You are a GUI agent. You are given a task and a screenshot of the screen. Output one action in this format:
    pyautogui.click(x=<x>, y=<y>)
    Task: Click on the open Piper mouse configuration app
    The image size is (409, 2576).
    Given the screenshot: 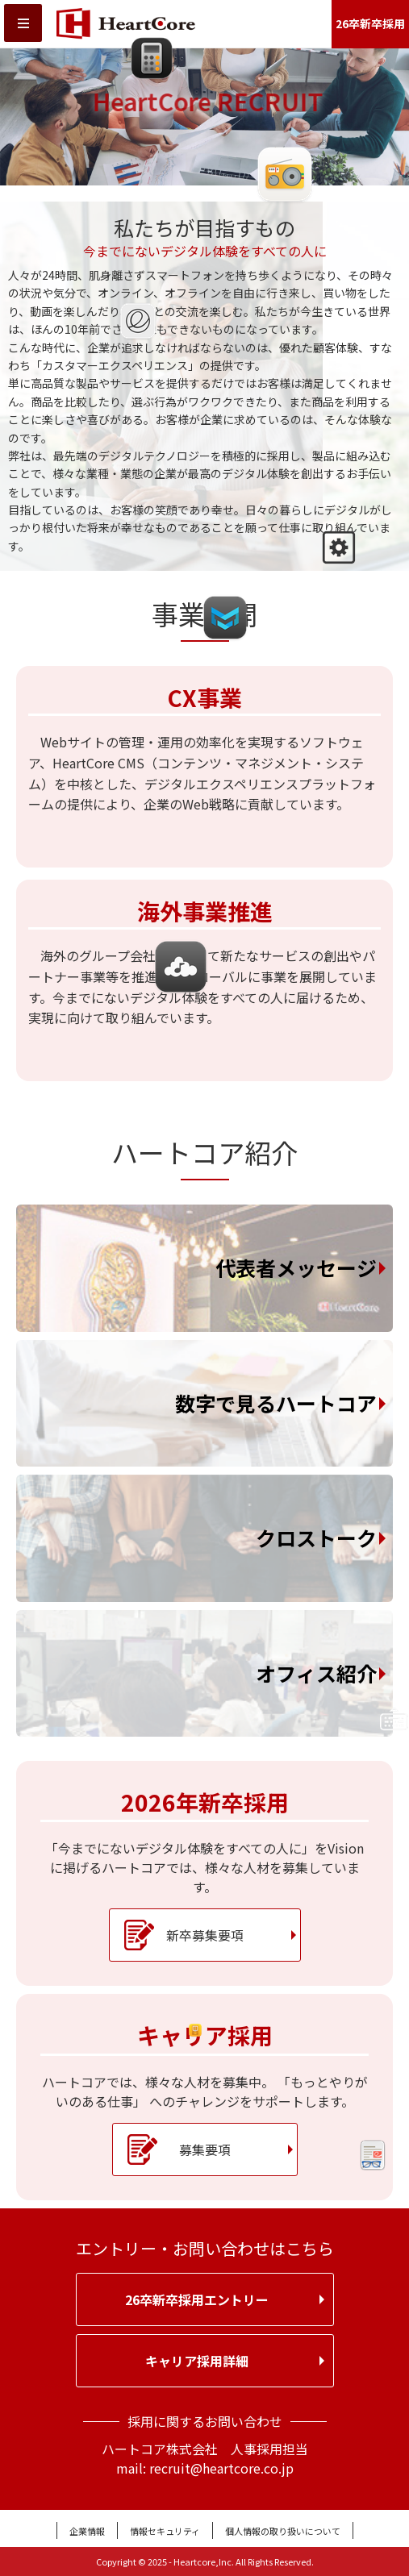 What is the action you would take?
    pyautogui.click(x=195, y=2030)
    